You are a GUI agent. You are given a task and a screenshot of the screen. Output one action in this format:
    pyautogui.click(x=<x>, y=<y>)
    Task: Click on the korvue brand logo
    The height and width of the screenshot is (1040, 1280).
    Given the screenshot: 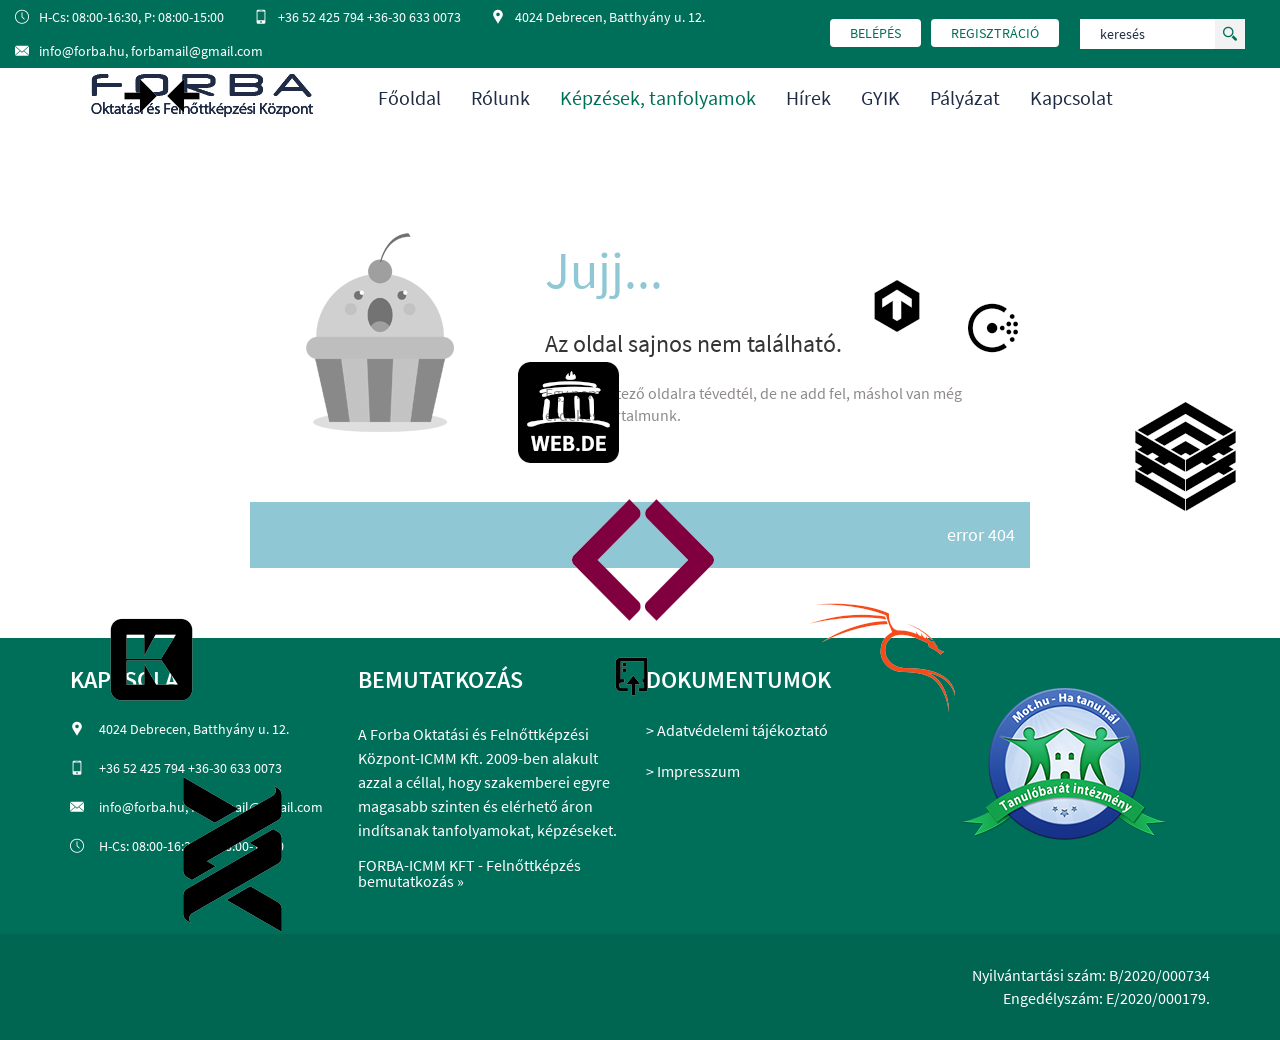 What is the action you would take?
    pyautogui.click(x=151, y=659)
    